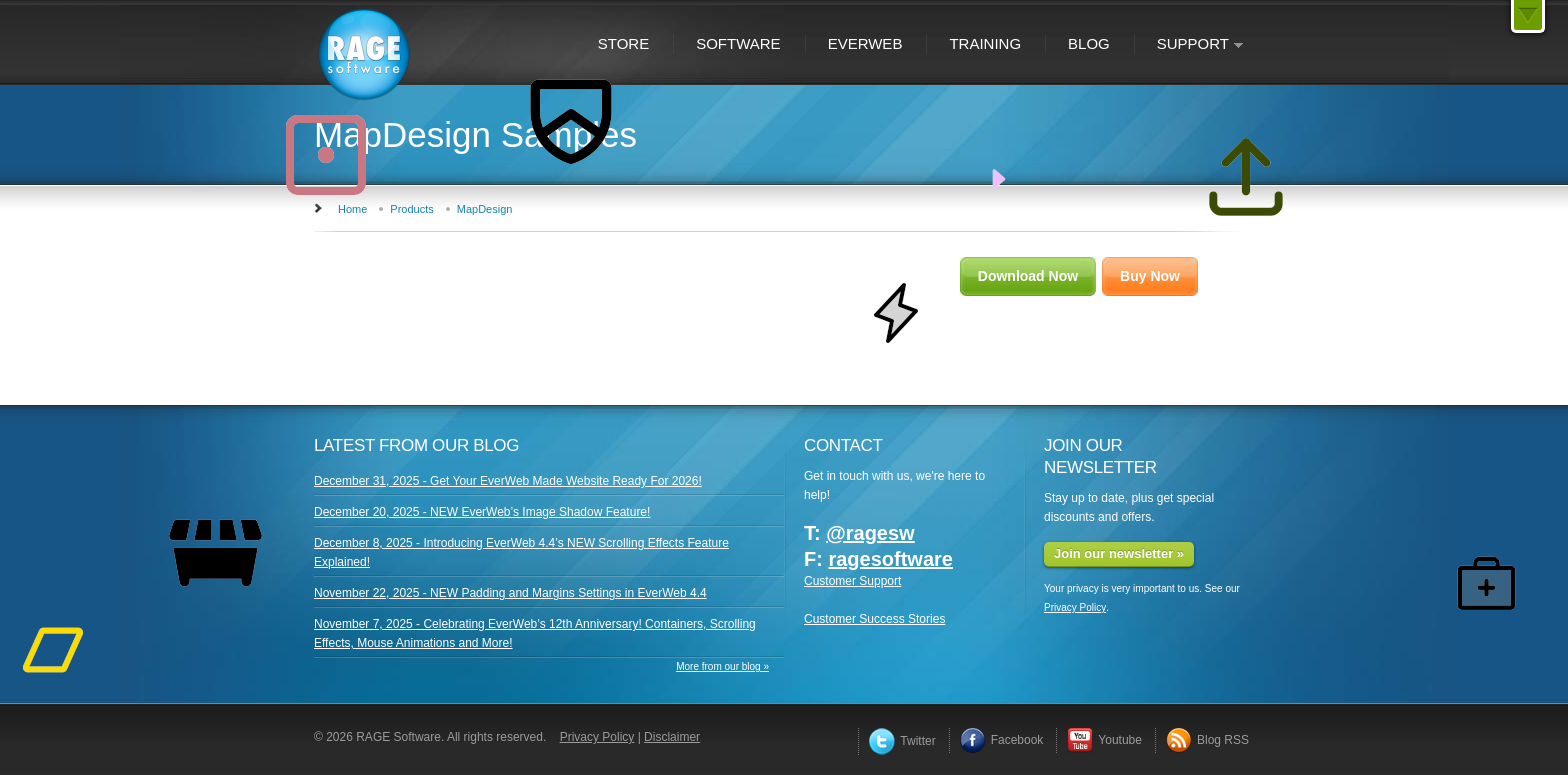 This screenshot has width=1568, height=775. What do you see at coordinates (215, 550) in the screenshot?
I see `delete items permanently` at bounding box center [215, 550].